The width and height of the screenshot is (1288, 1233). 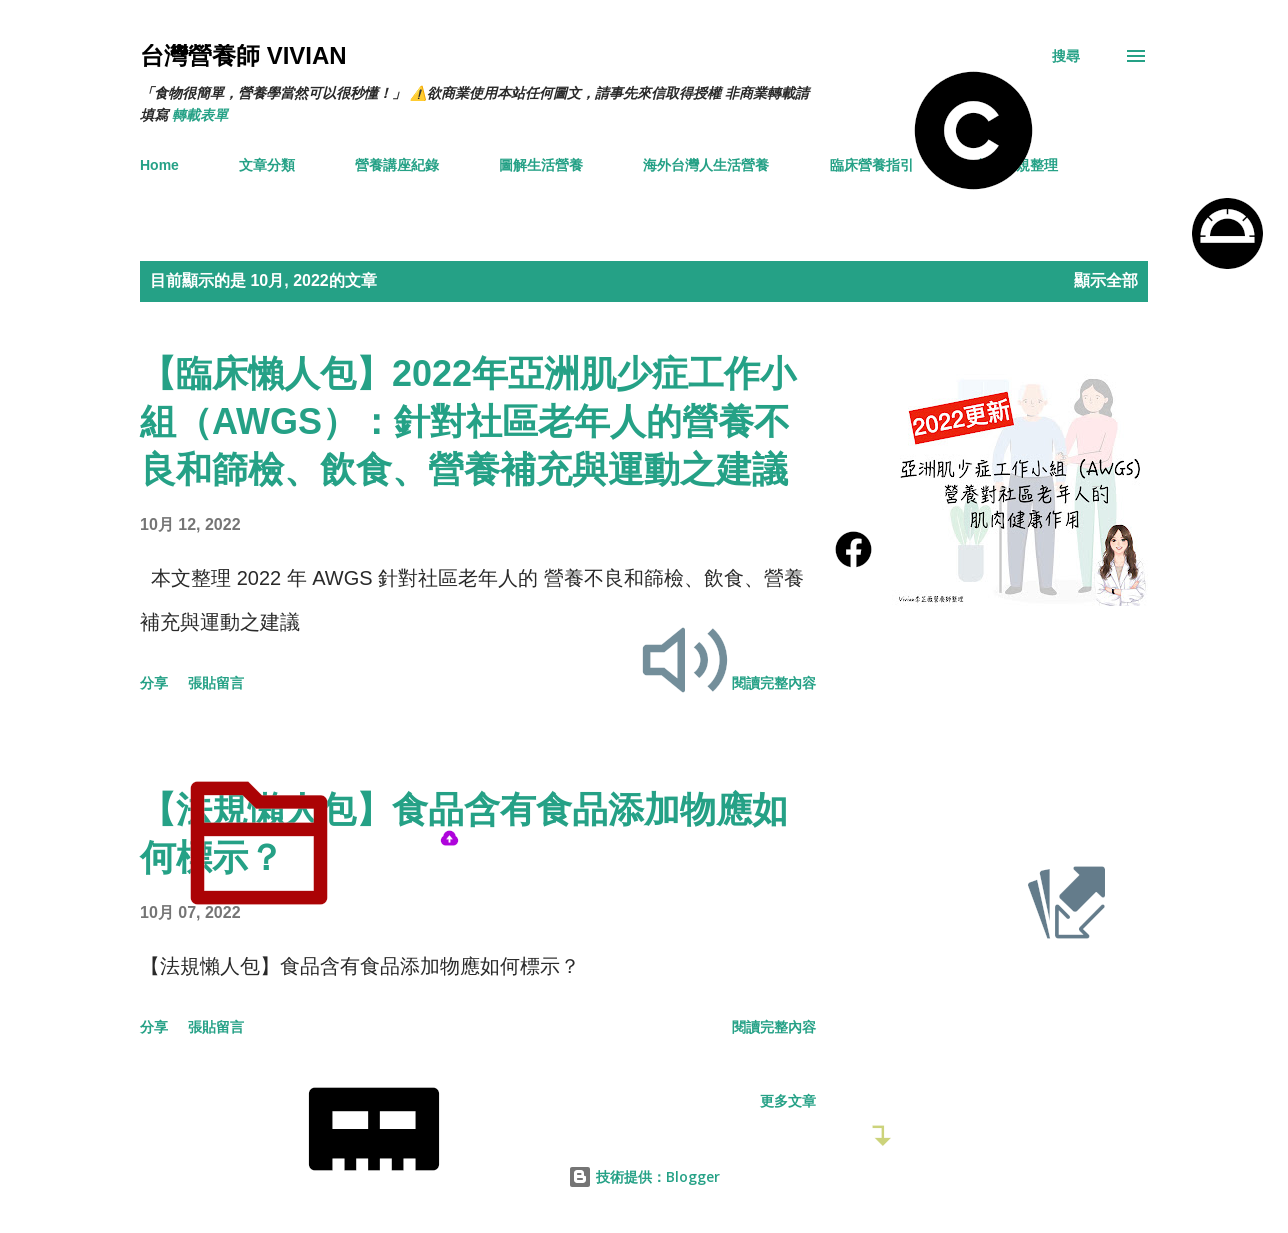 I want to click on protractor end-to-end testing framework logo, so click(x=1227, y=233).